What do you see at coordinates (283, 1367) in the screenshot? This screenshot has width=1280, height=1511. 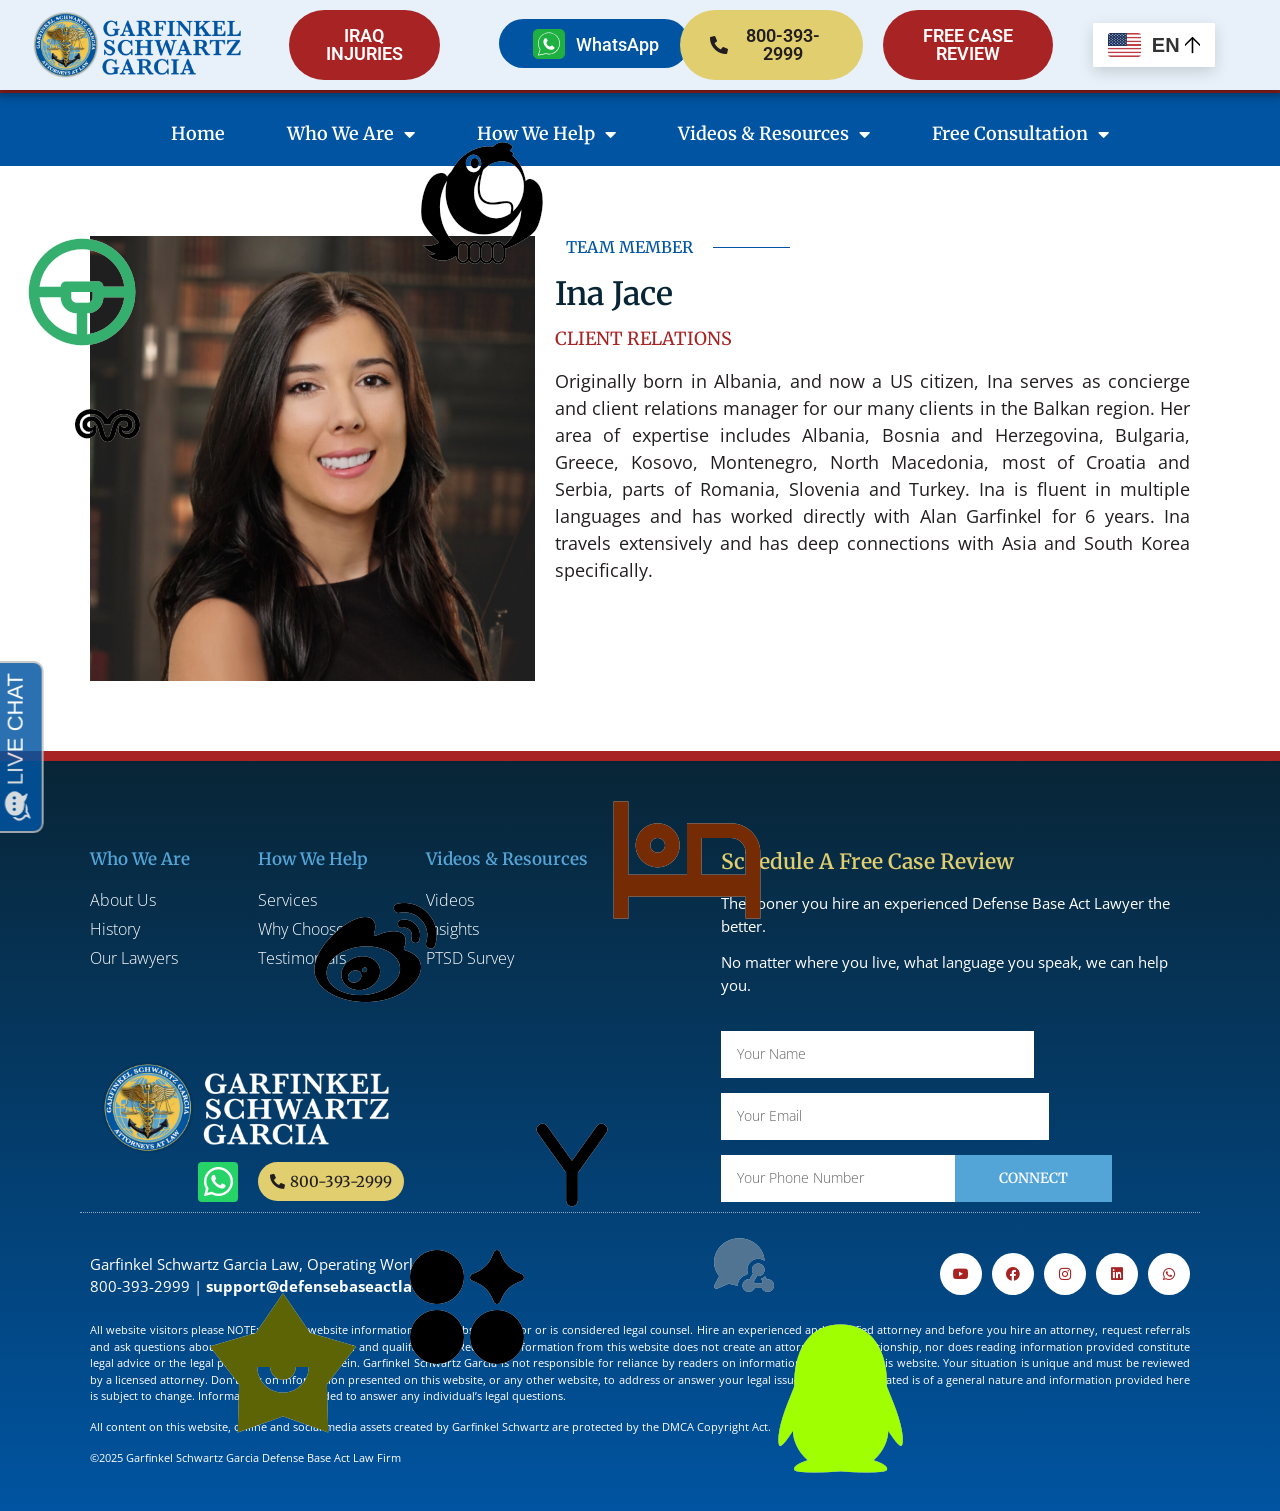 I see `indicates a favorite or starred item with positive feedback` at bounding box center [283, 1367].